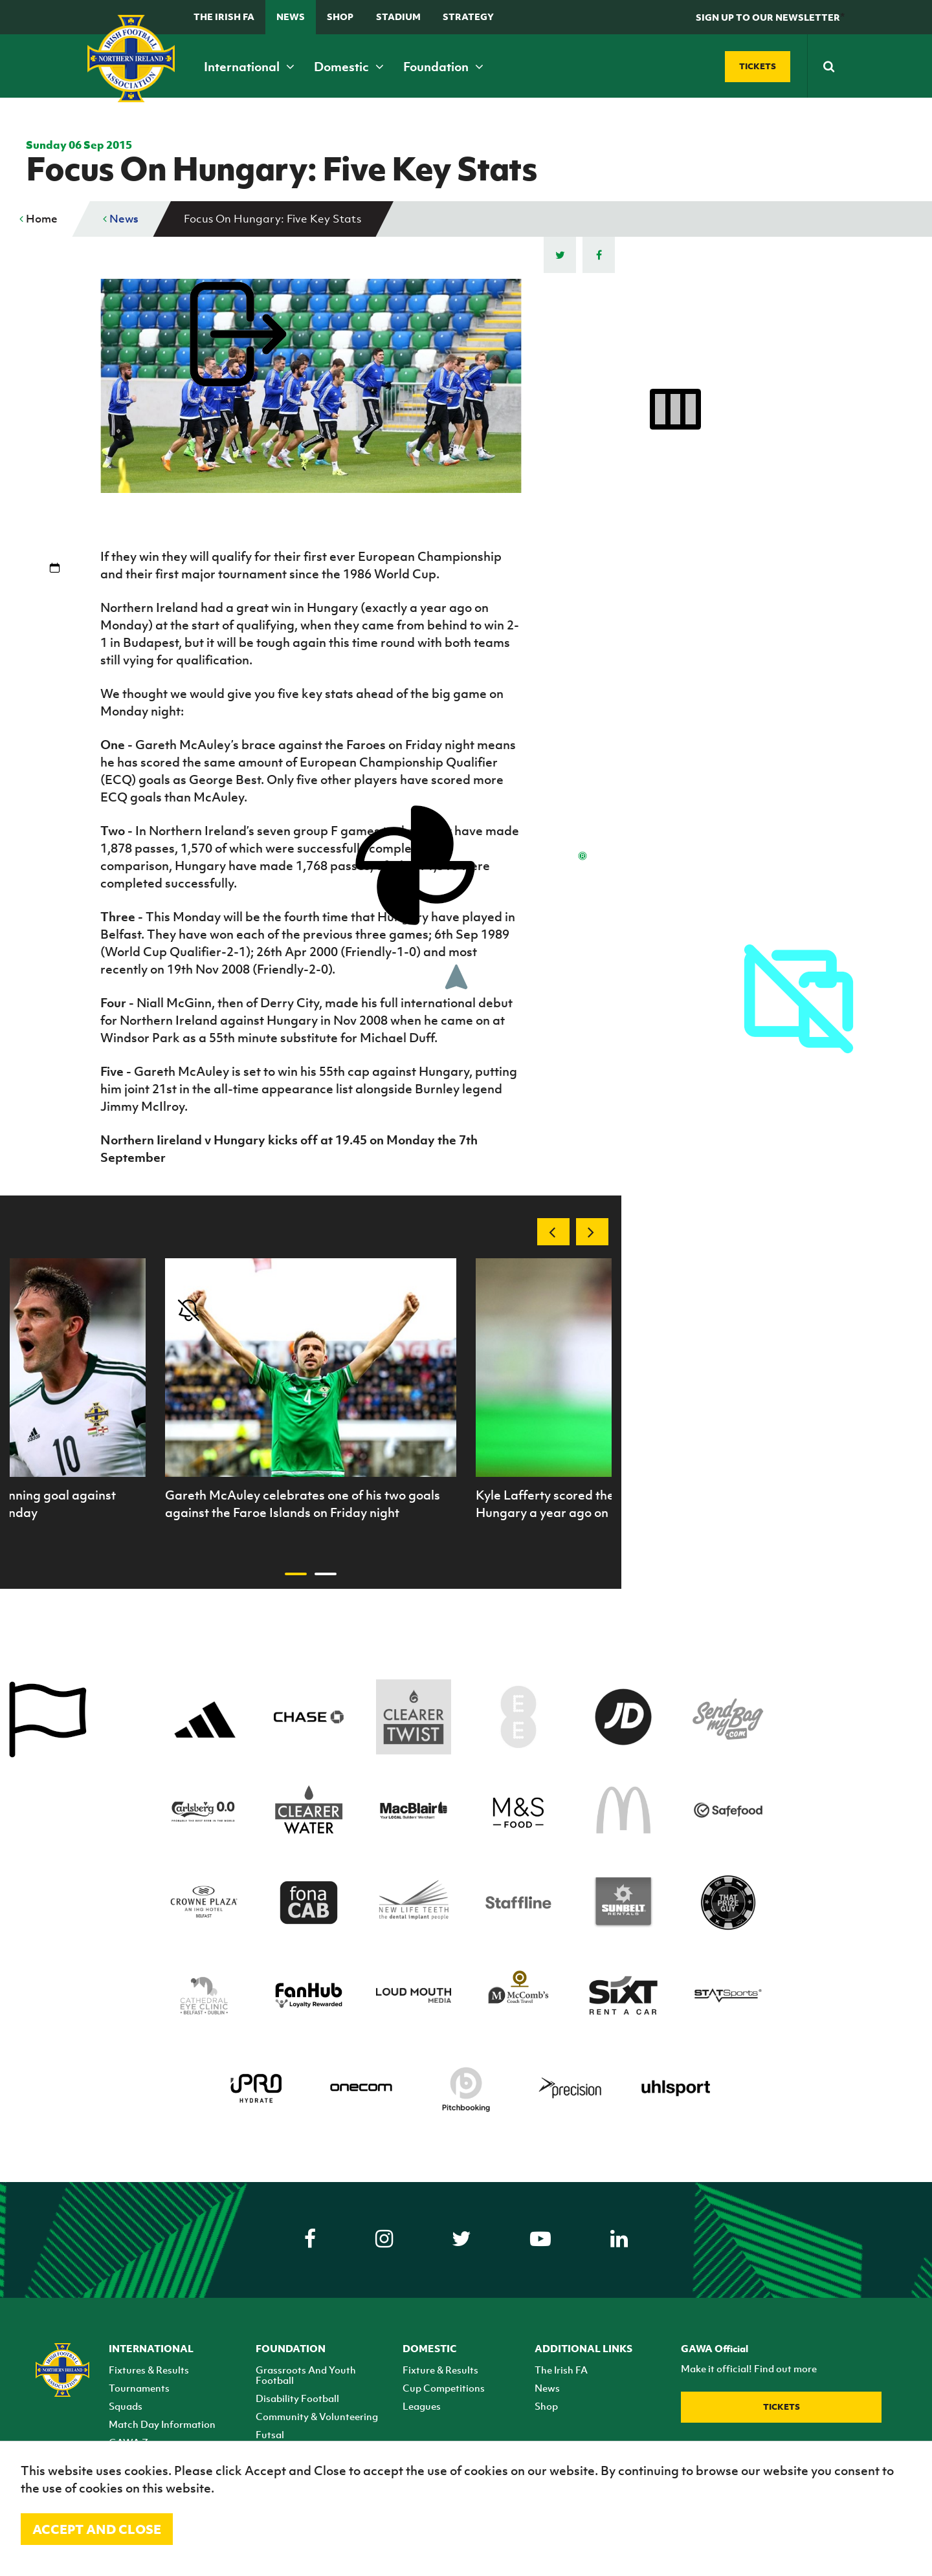  I want to click on switch to week view in a calendar, so click(675, 409).